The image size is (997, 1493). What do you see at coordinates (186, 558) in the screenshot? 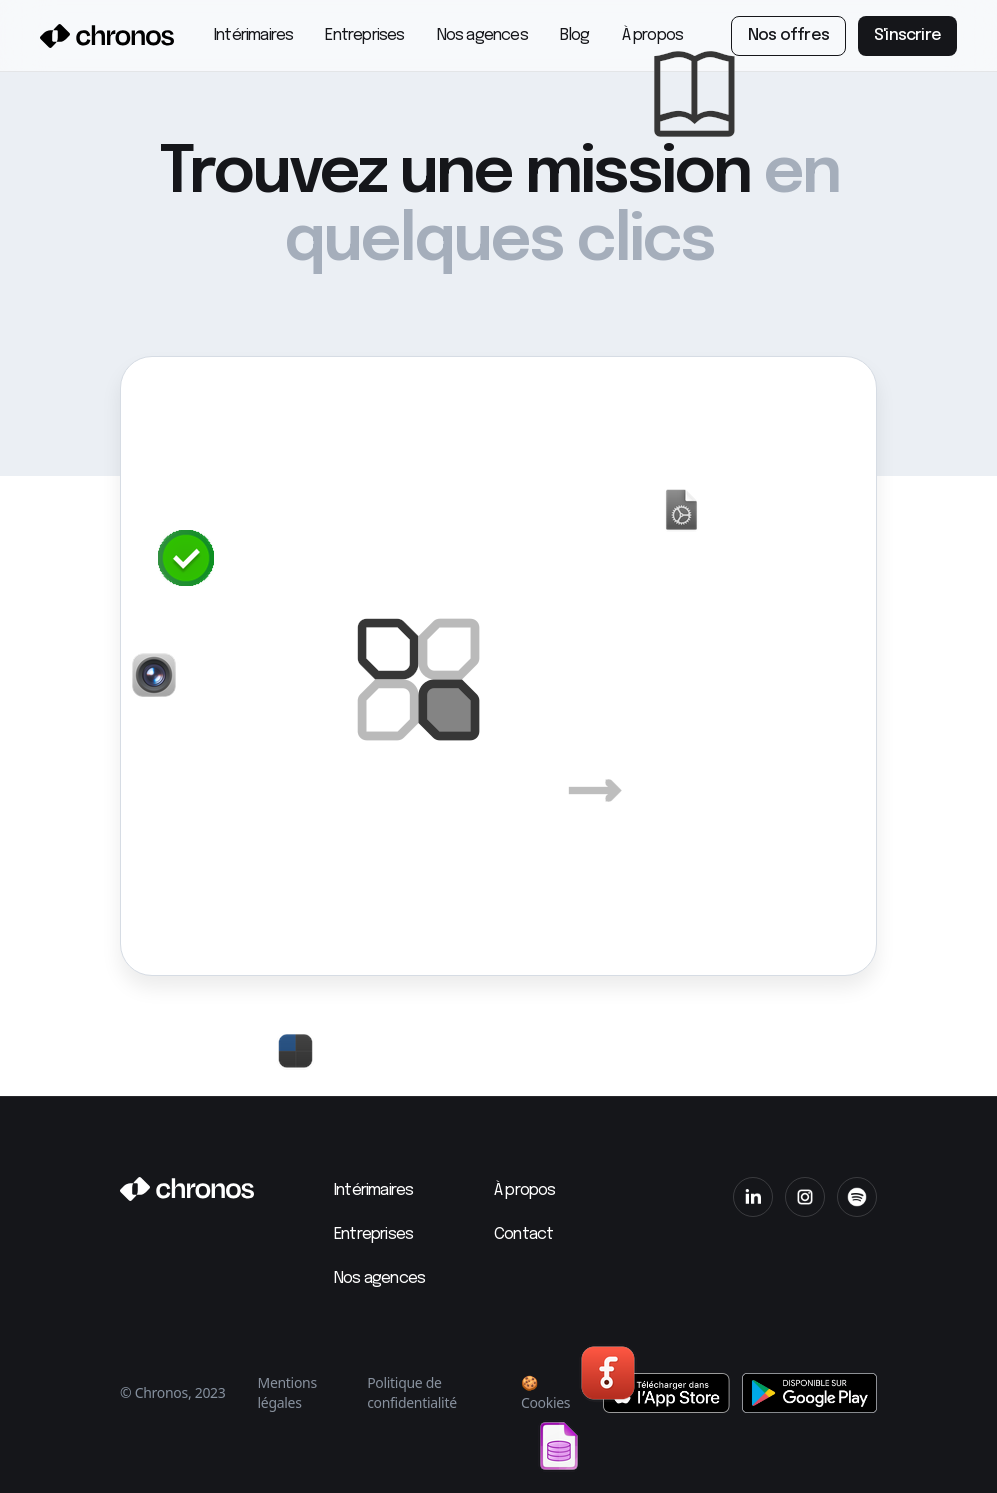
I see `file successfully synced to OneDrive` at bounding box center [186, 558].